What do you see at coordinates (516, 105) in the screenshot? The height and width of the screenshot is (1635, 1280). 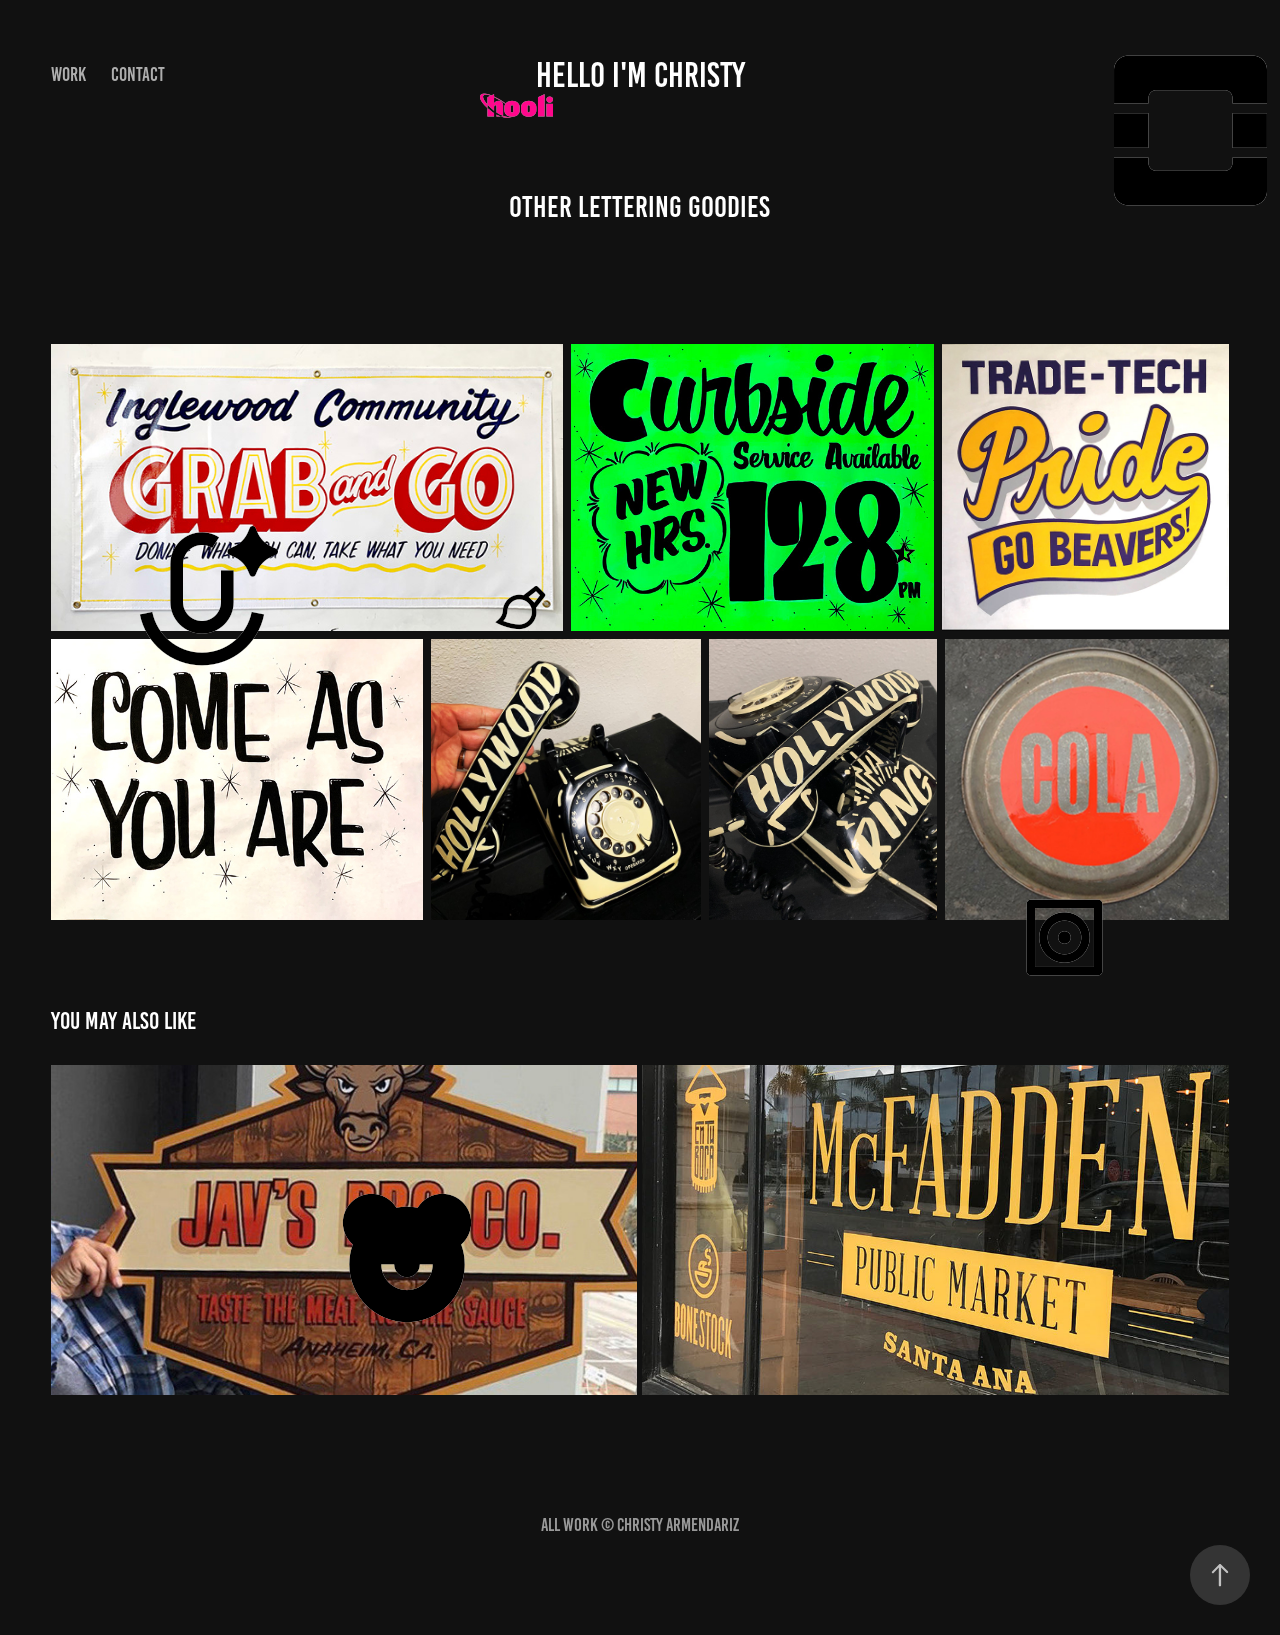 I see `hooli company logo` at bounding box center [516, 105].